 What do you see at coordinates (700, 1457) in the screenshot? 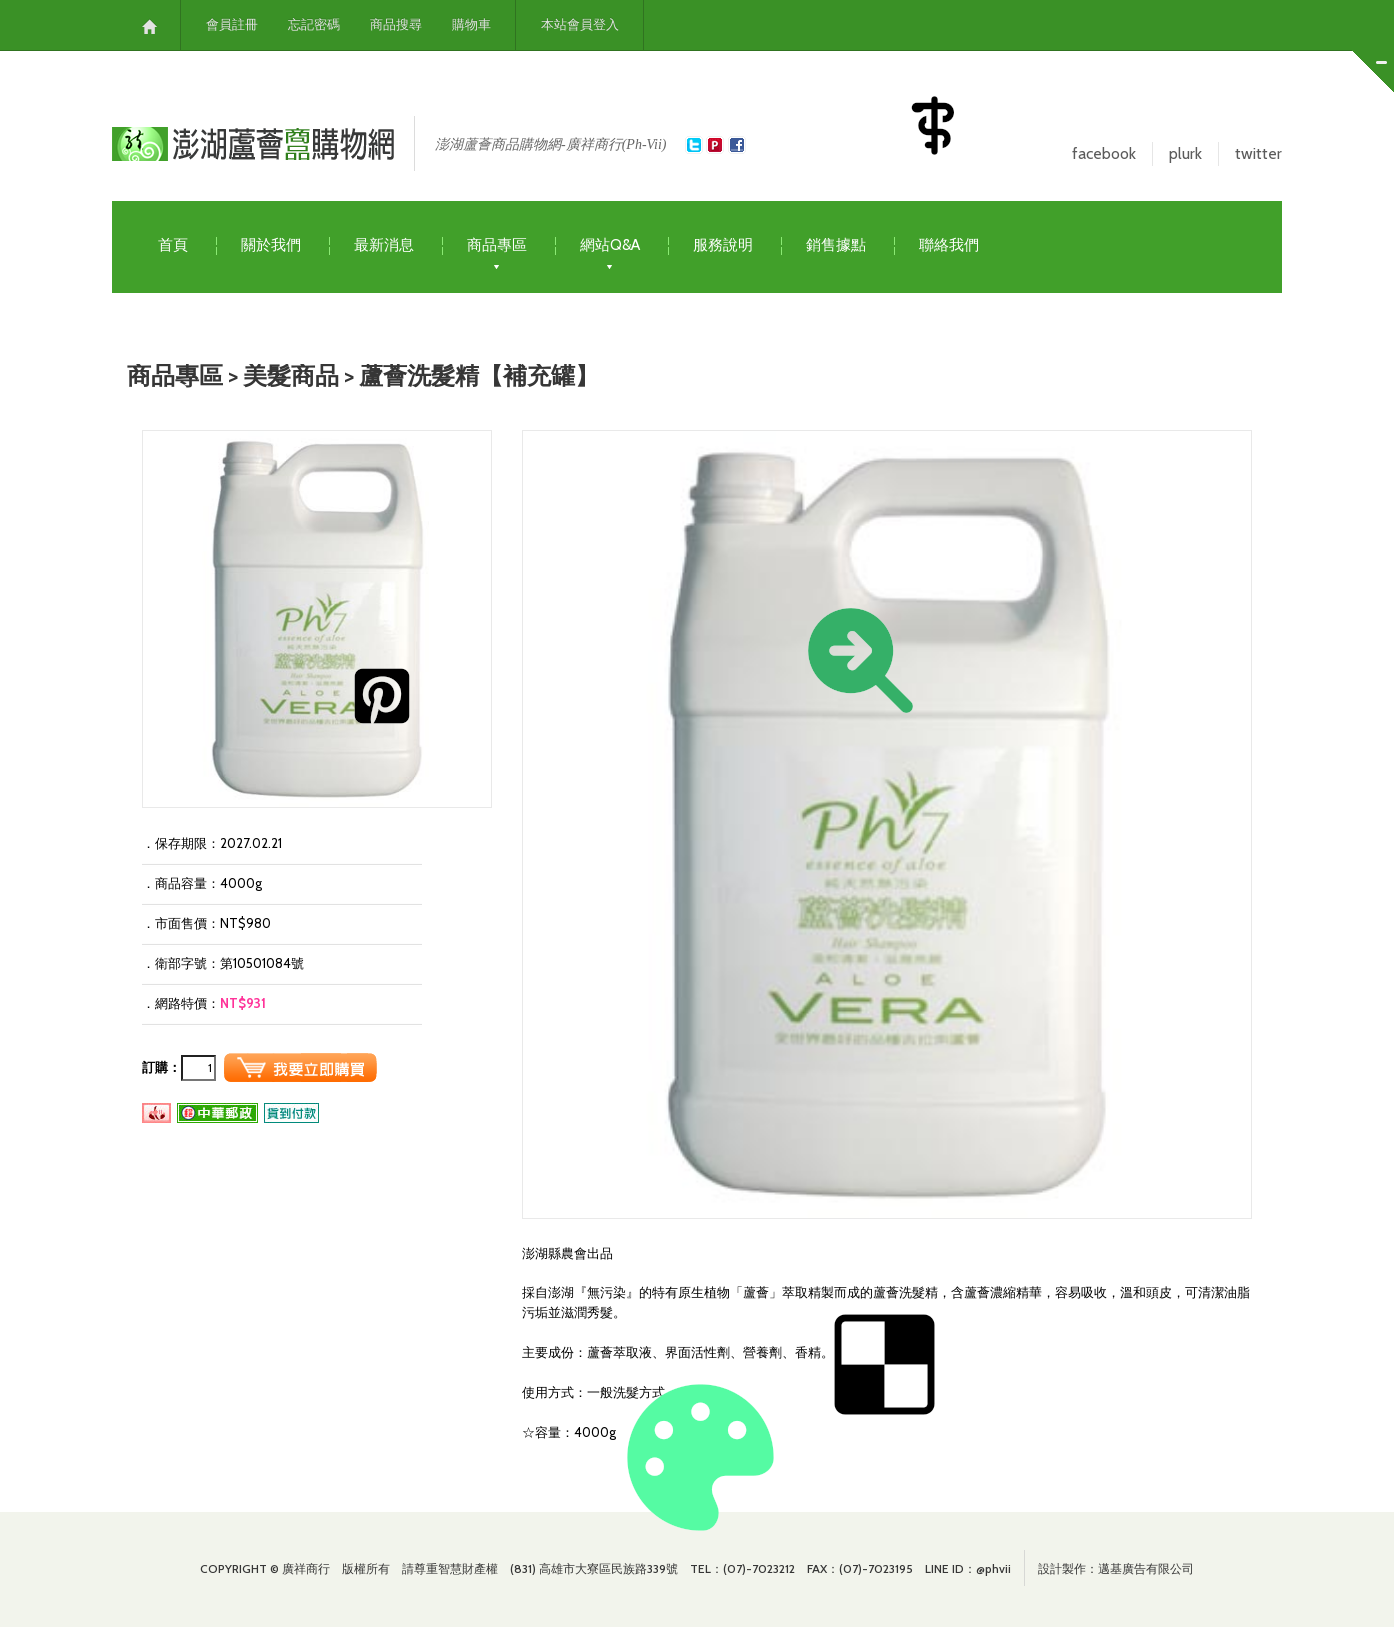
I see `access color and theme settings` at bounding box center [700, 1457].